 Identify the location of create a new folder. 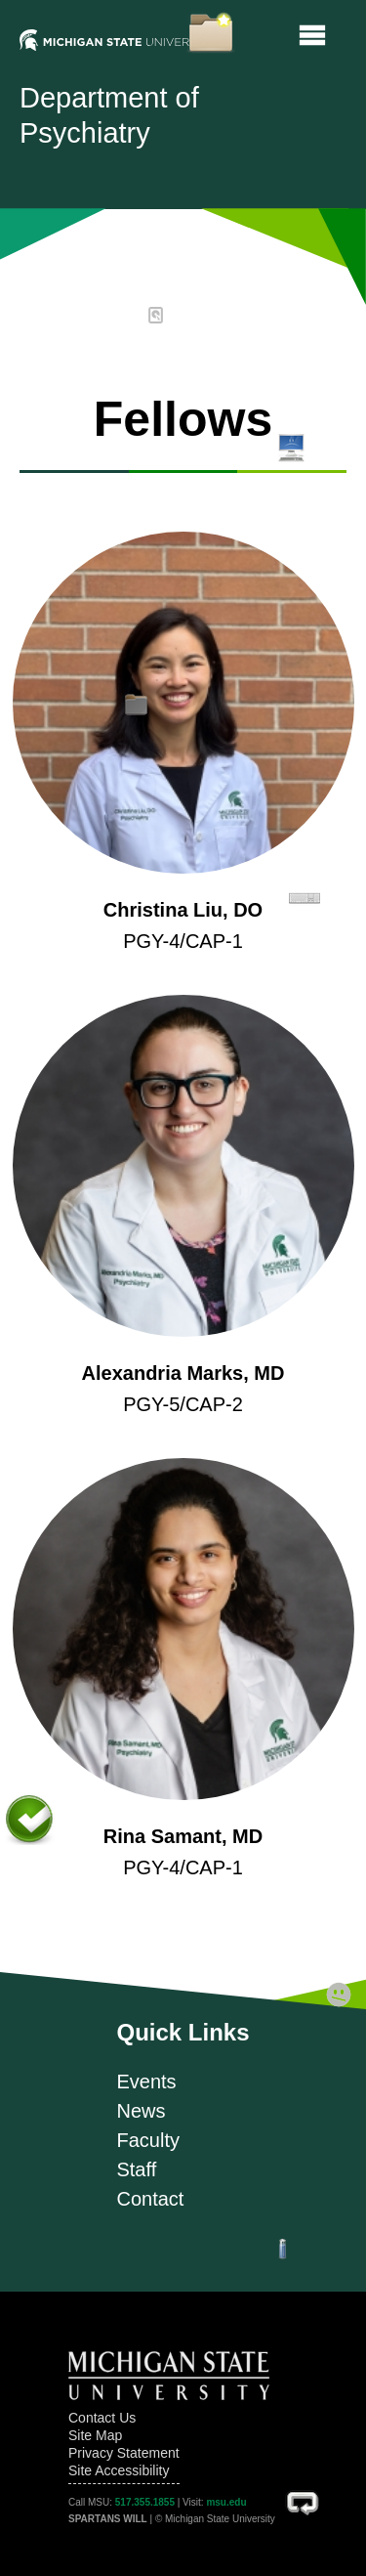
(211, 35).